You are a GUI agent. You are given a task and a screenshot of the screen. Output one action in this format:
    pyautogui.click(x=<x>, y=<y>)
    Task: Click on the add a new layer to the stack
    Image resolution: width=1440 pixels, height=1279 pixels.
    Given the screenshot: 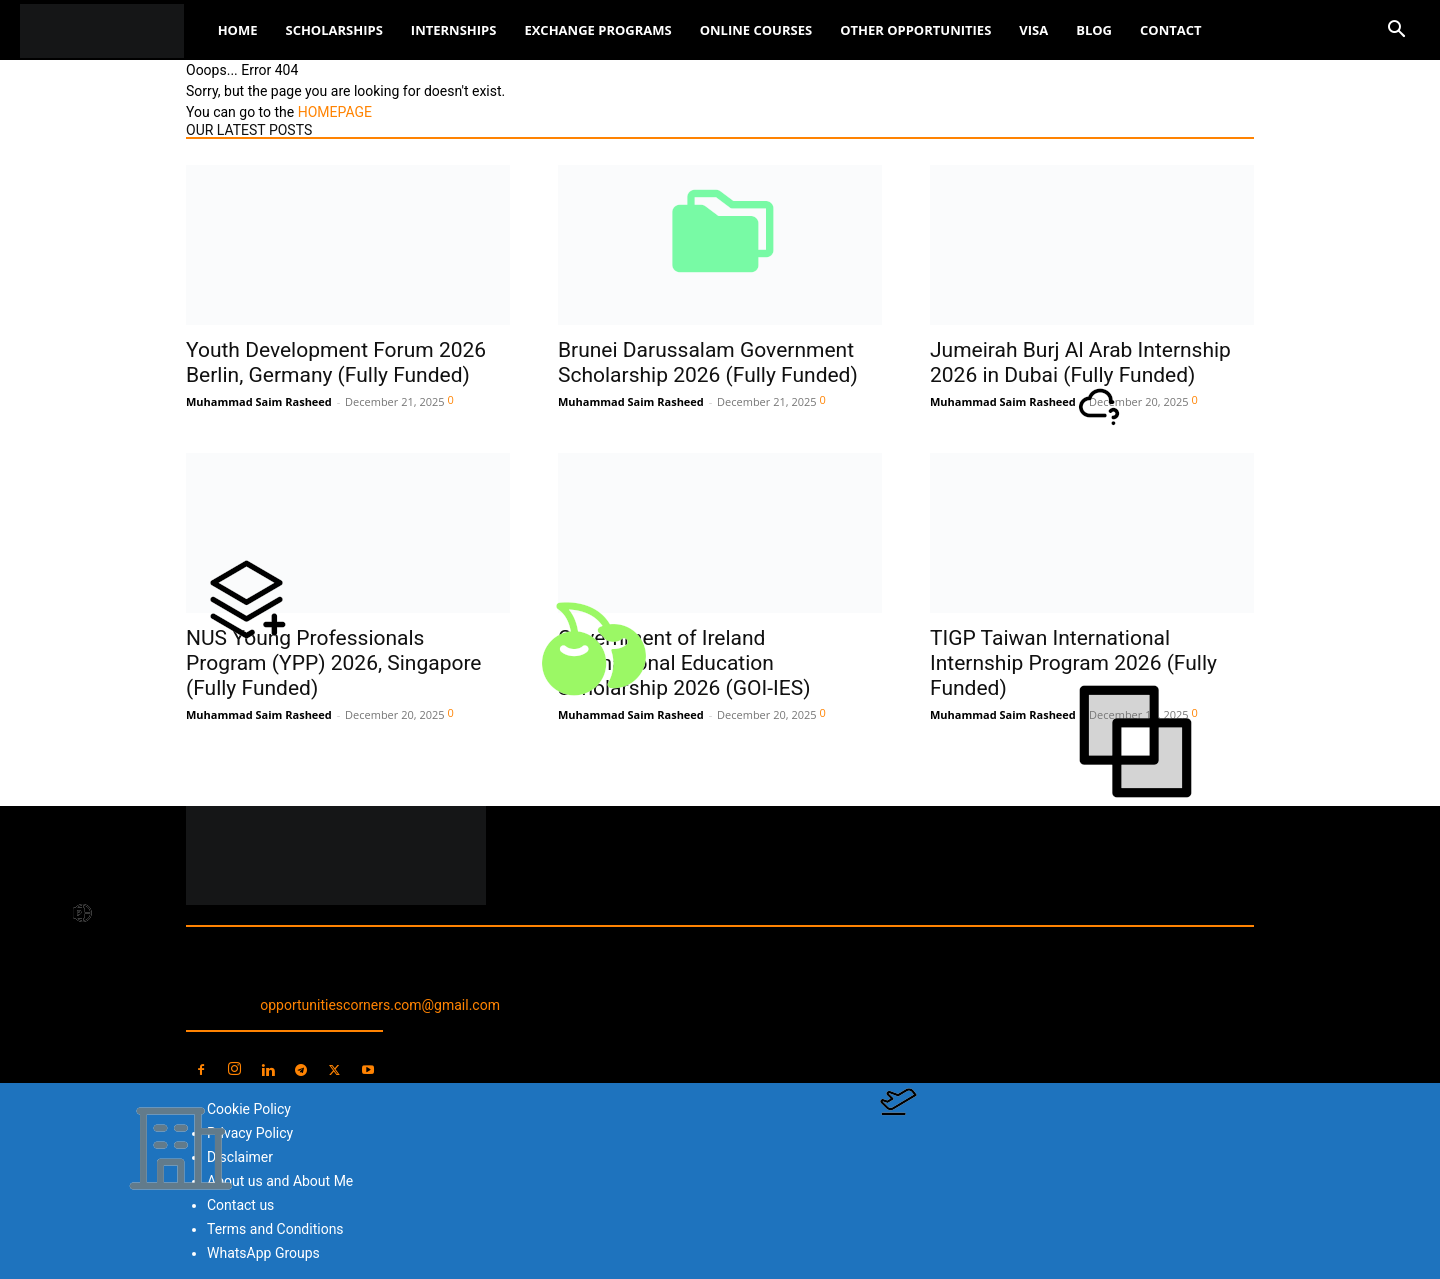 What is the action you would take?
    pyautogui.click(x=246, y=599)
    